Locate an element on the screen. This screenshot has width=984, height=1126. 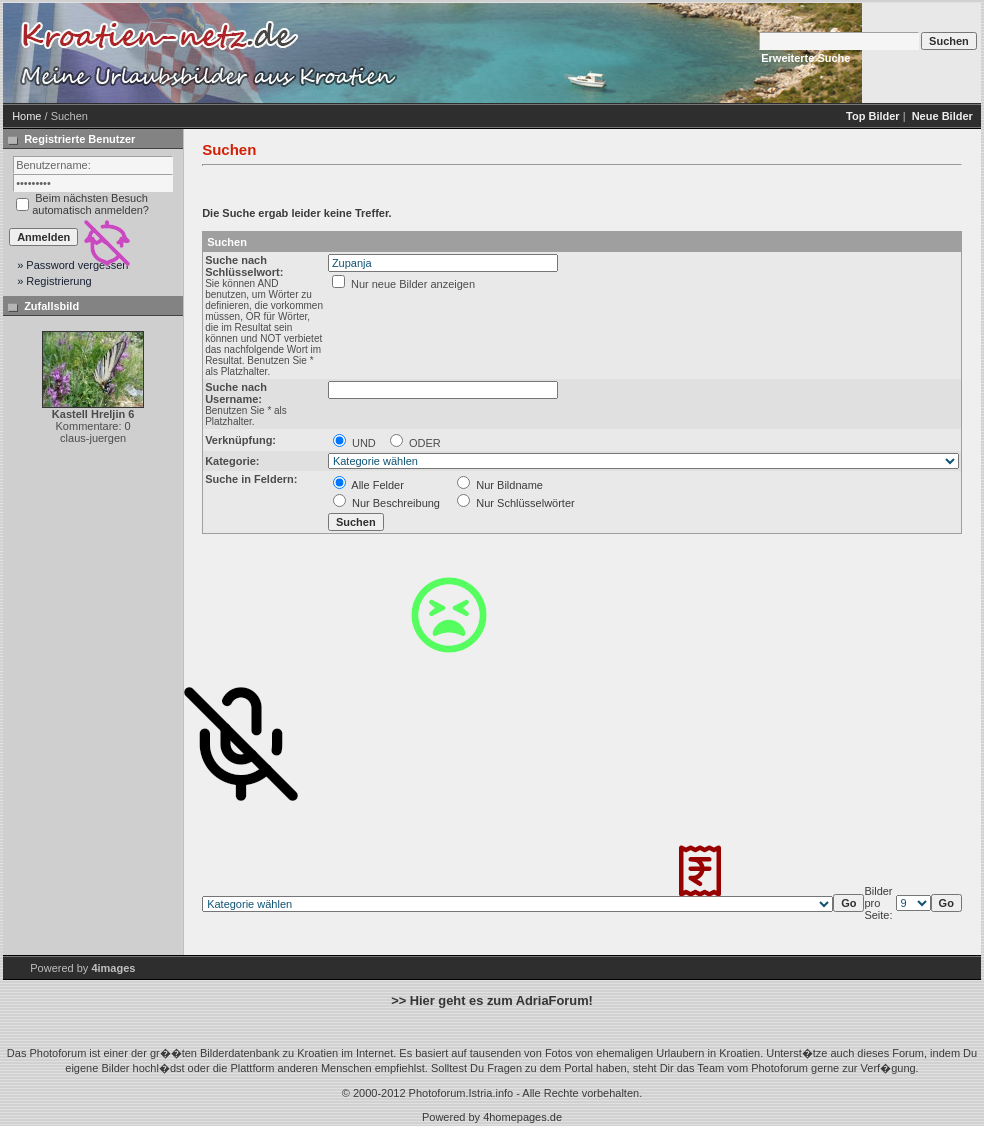
indicates nut-free or no nuts allowed is located at coordinates (107, 243).